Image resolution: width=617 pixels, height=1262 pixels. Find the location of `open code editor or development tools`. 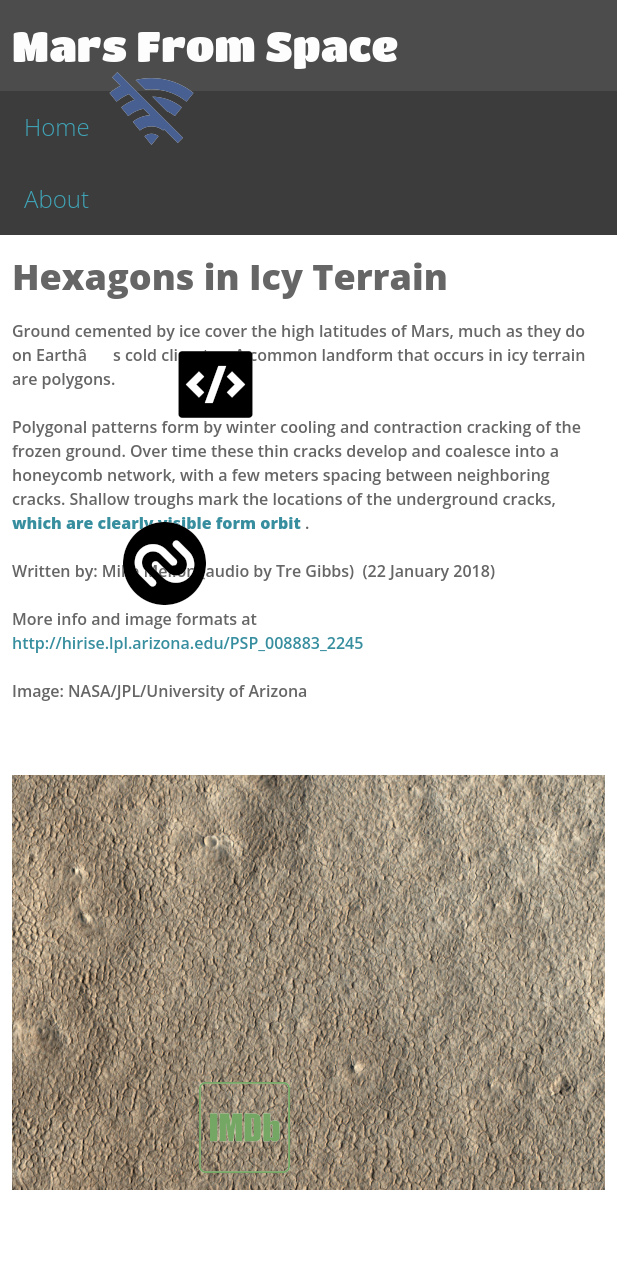

open code editor or development tools is located at coordinates (215, 384).